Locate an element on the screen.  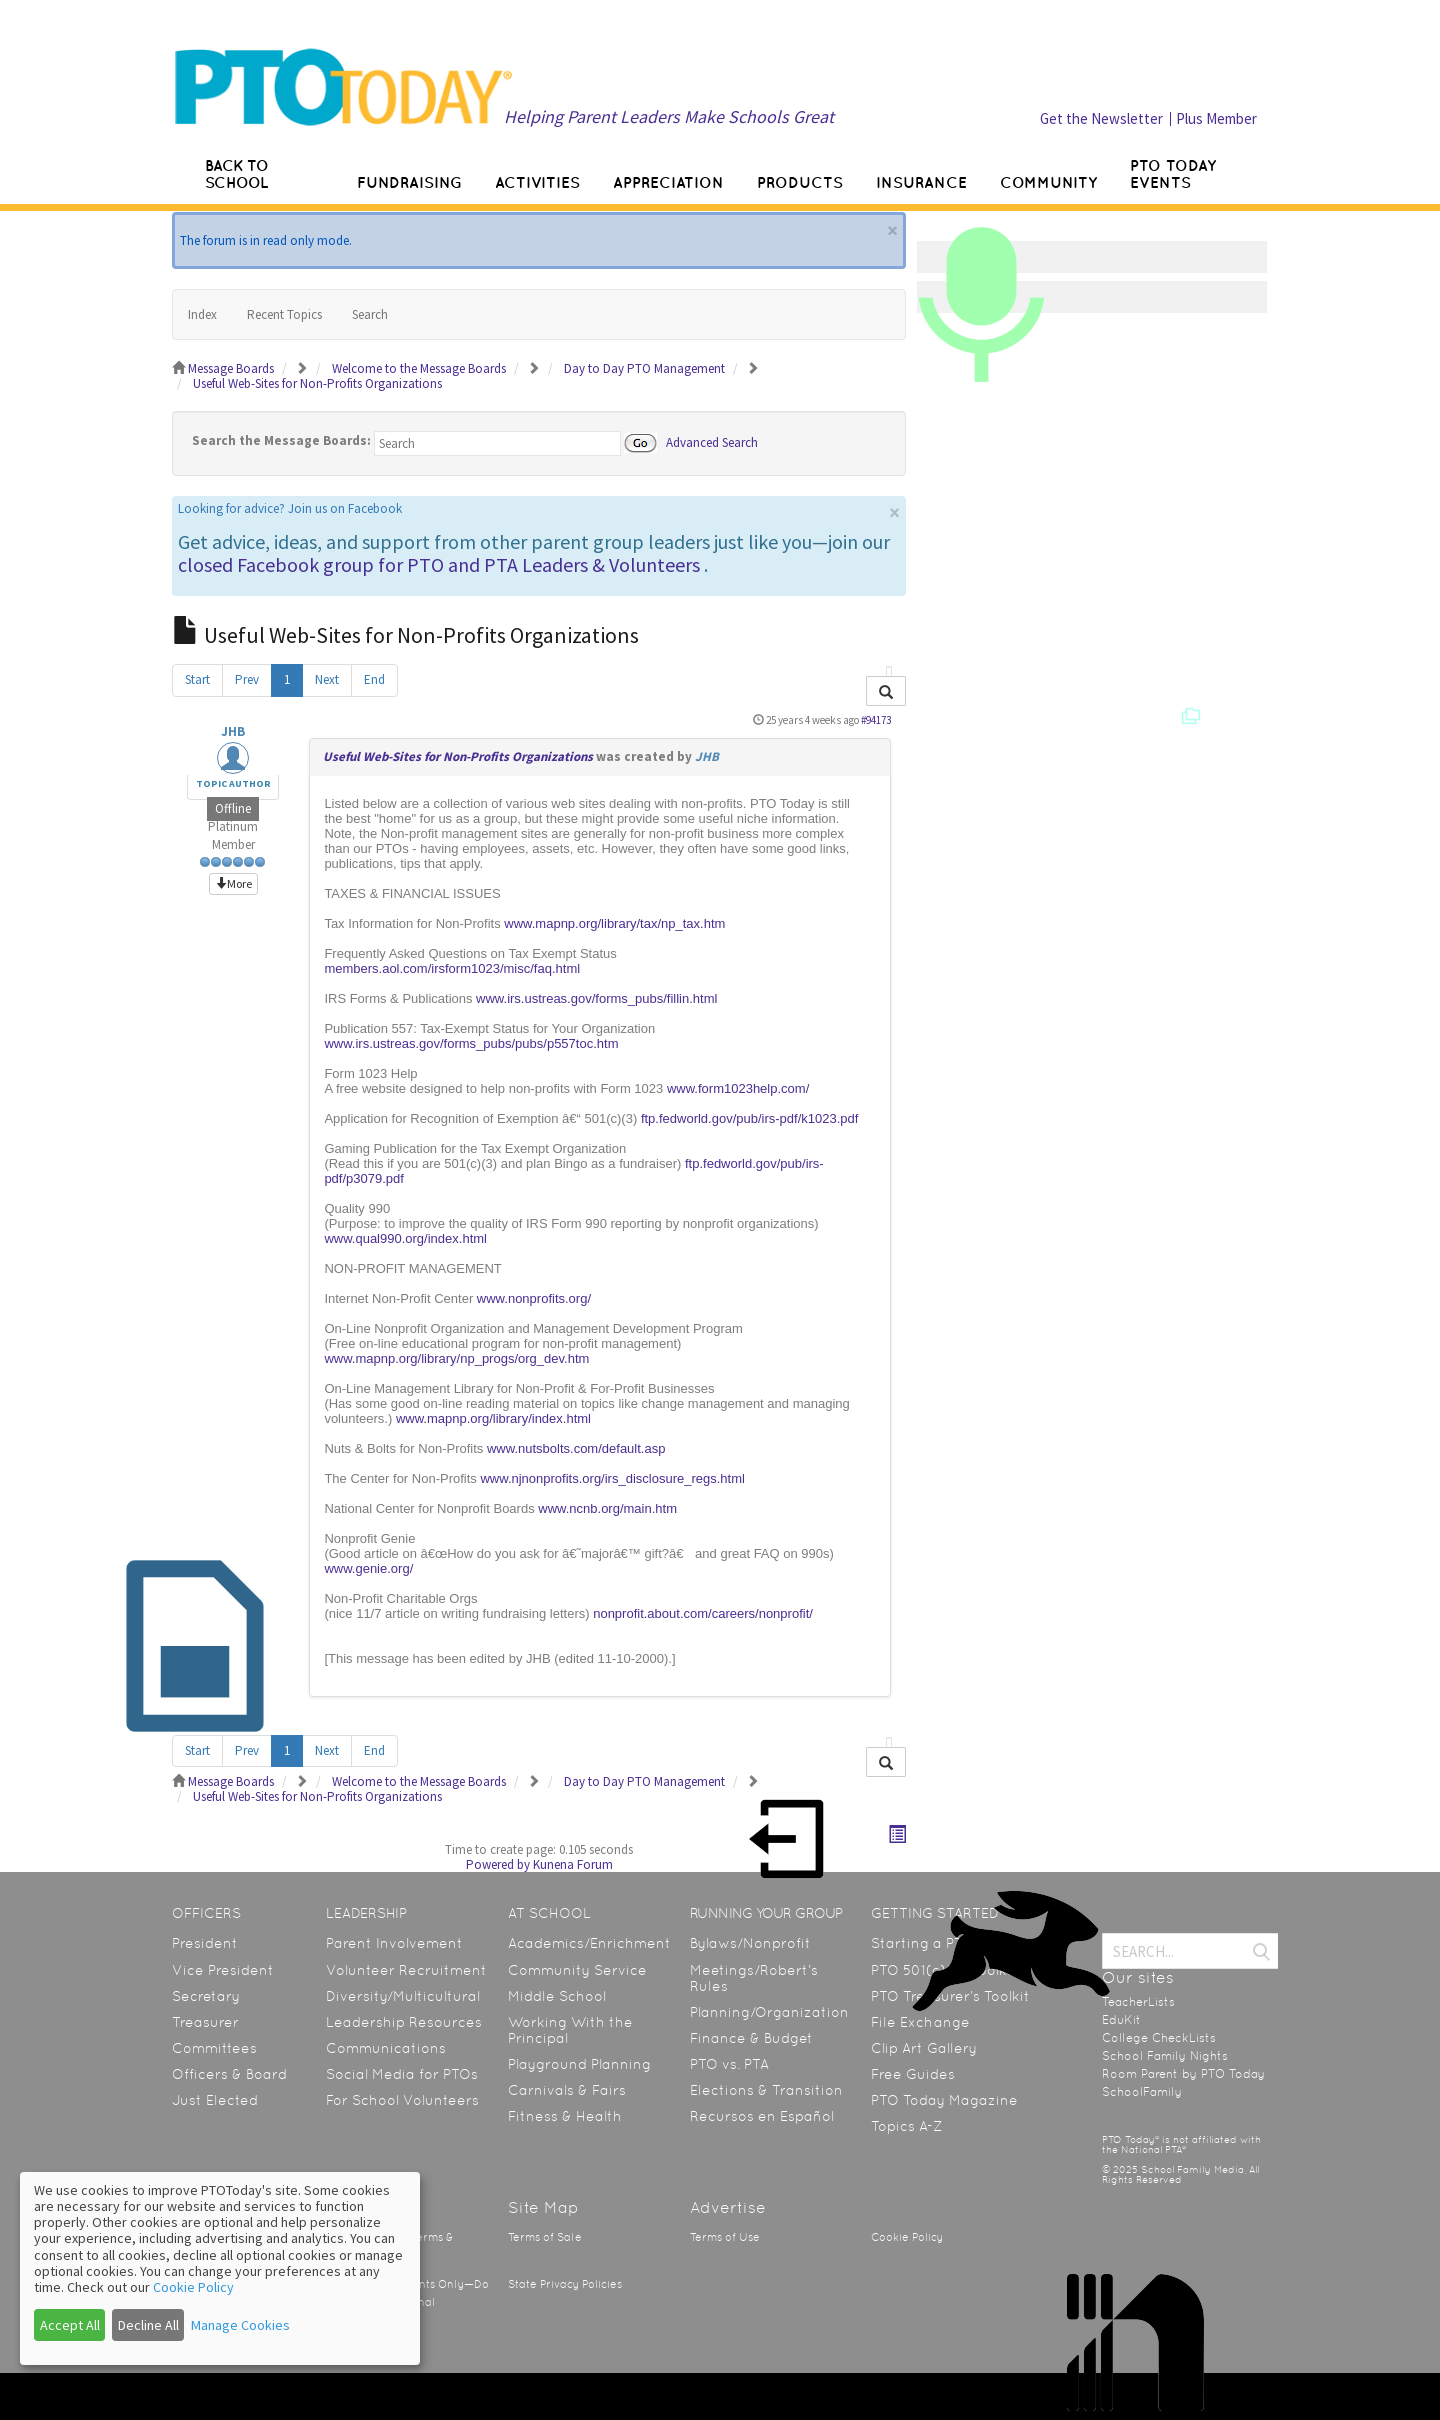
browse all folders is located at coordinates (1191, 716).